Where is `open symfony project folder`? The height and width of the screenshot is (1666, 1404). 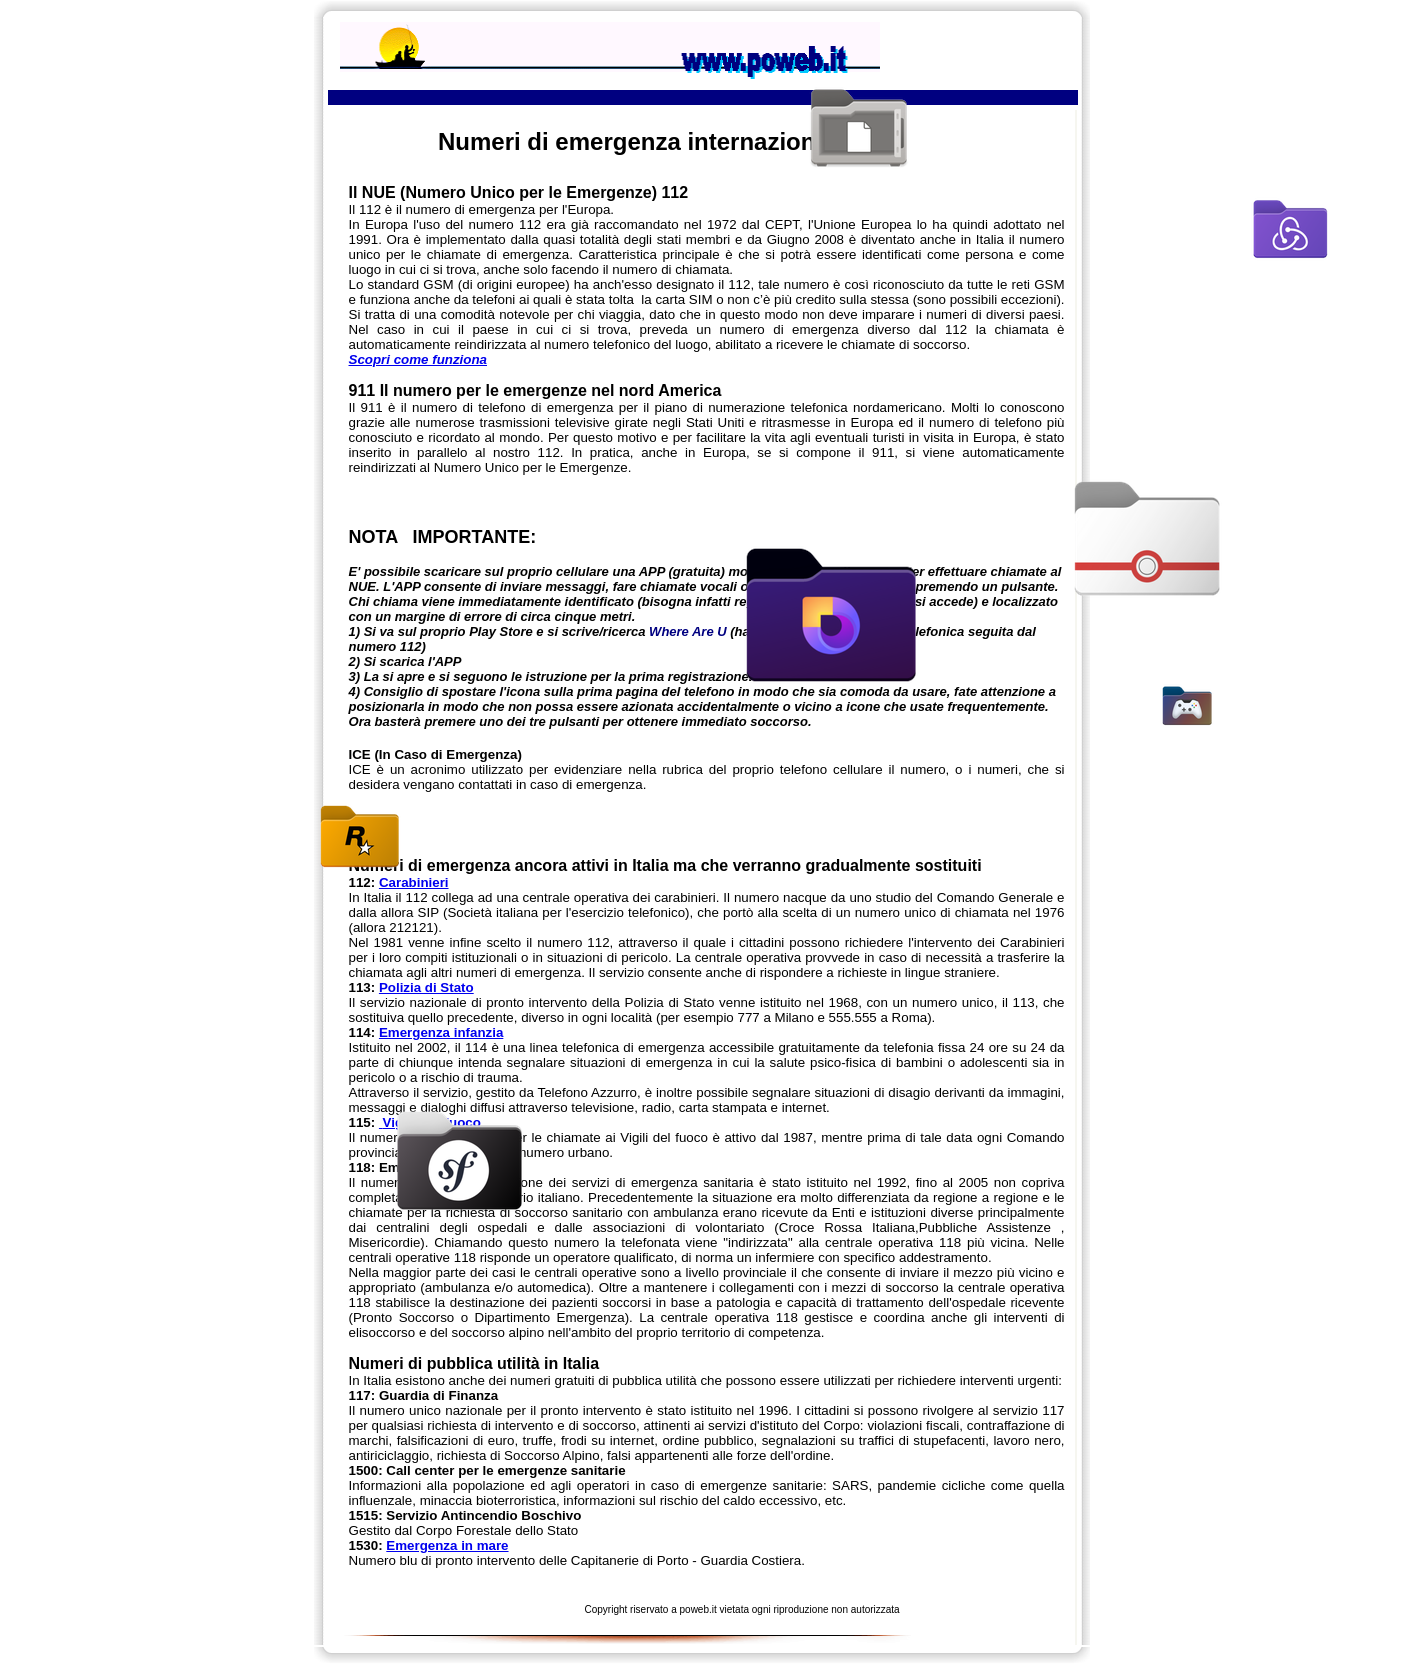
open symfony project folder is located at coordinates (459, 1164).